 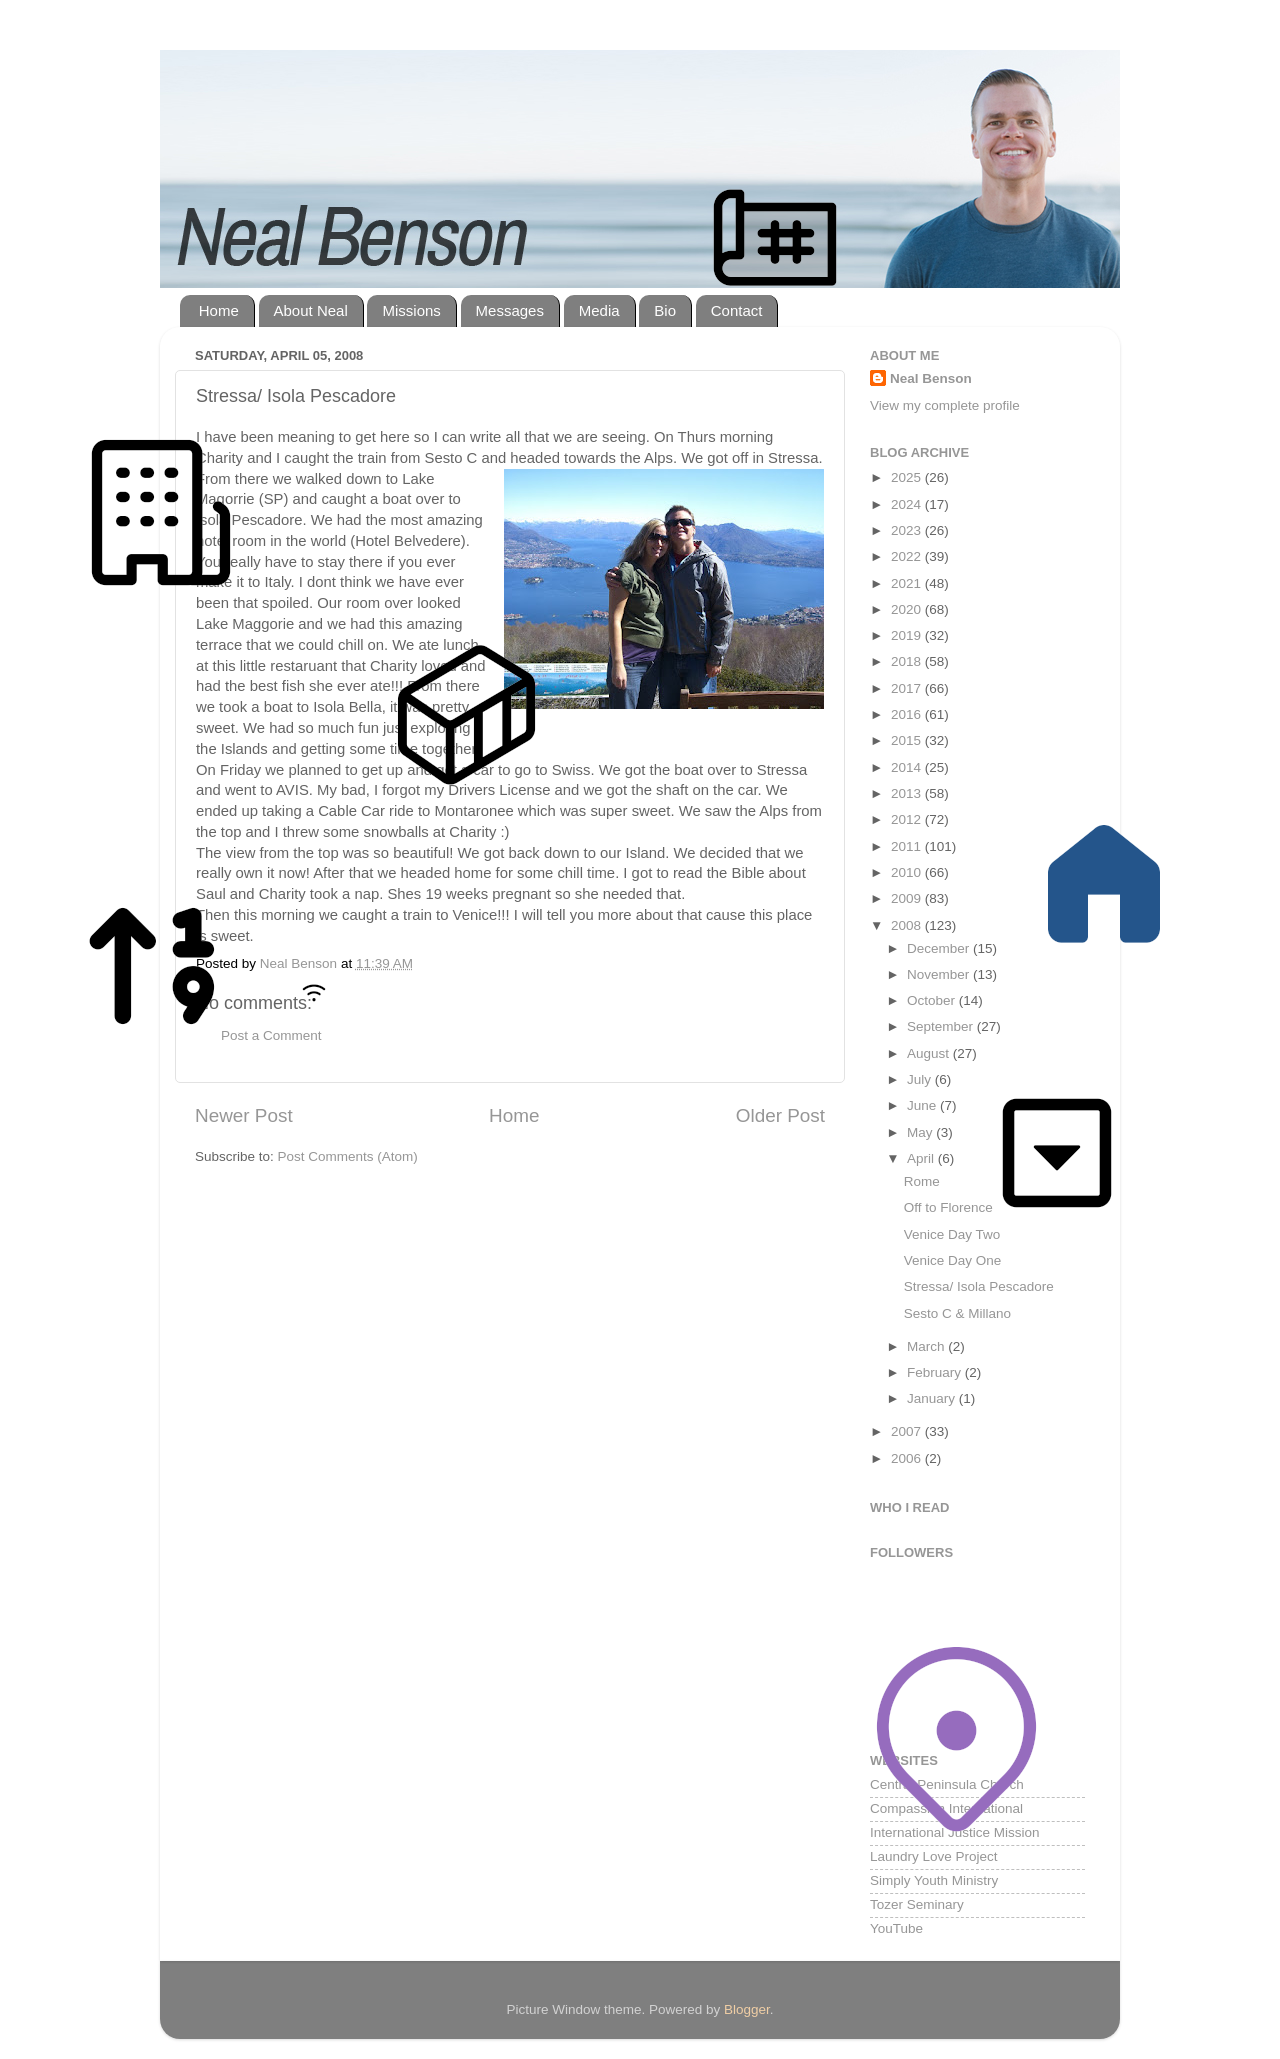 I want to click on view container or package details, so click(x=466, y=714).